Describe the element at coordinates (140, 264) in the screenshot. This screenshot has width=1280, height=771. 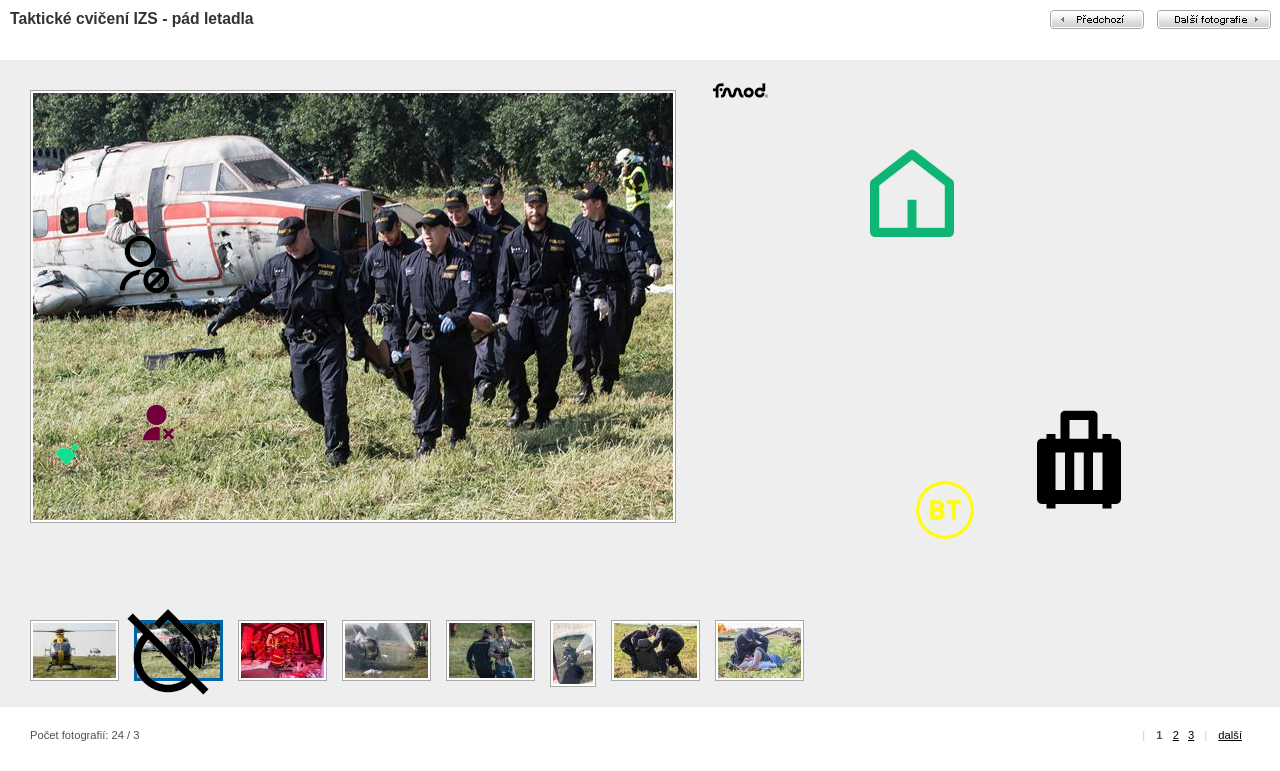
I see `block or ban a user` at that location.